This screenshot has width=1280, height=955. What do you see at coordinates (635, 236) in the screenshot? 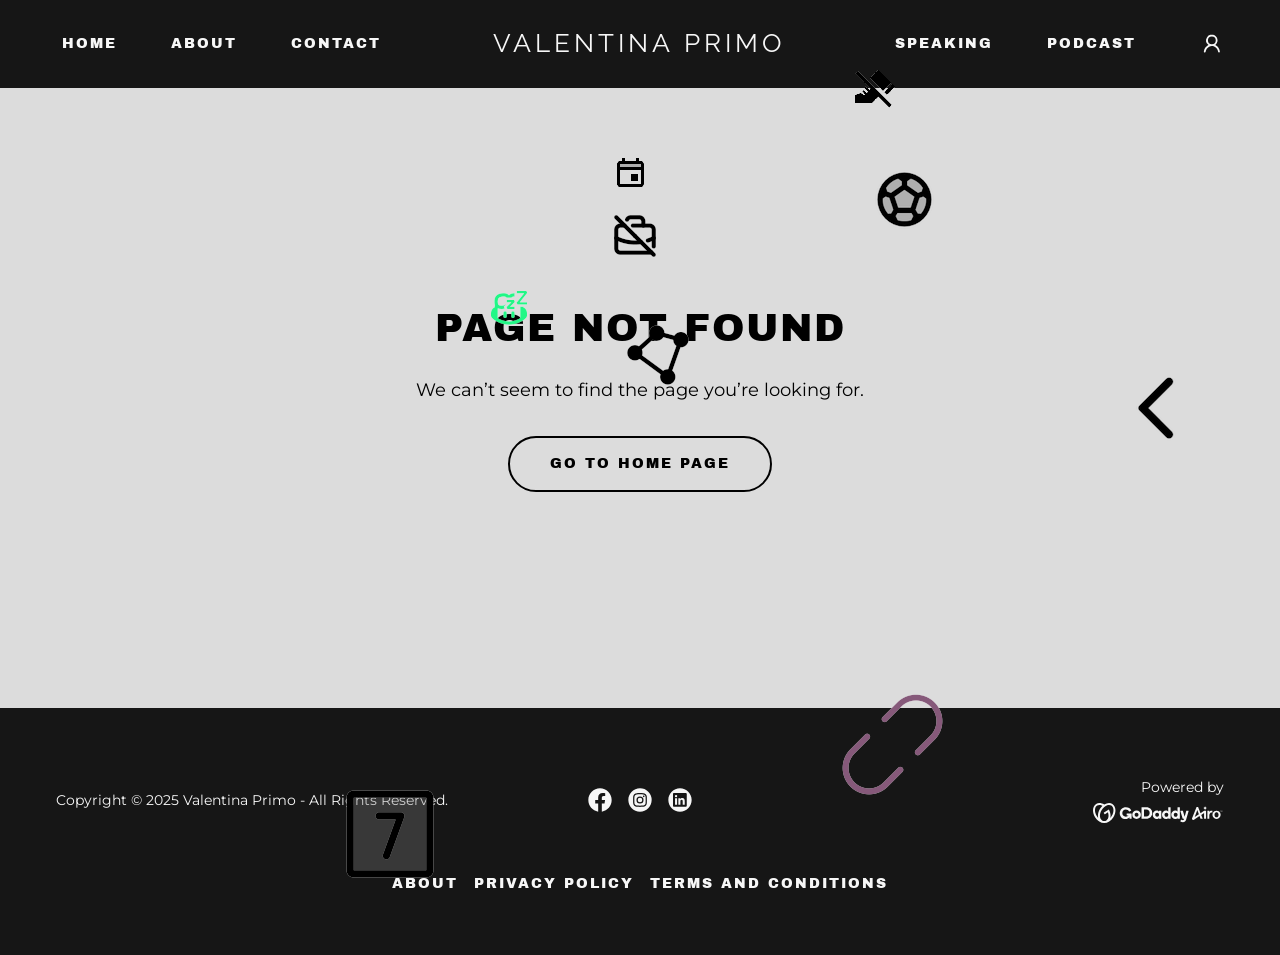
I see `indicates work mode is disabled` at bounding box center [635, 236].